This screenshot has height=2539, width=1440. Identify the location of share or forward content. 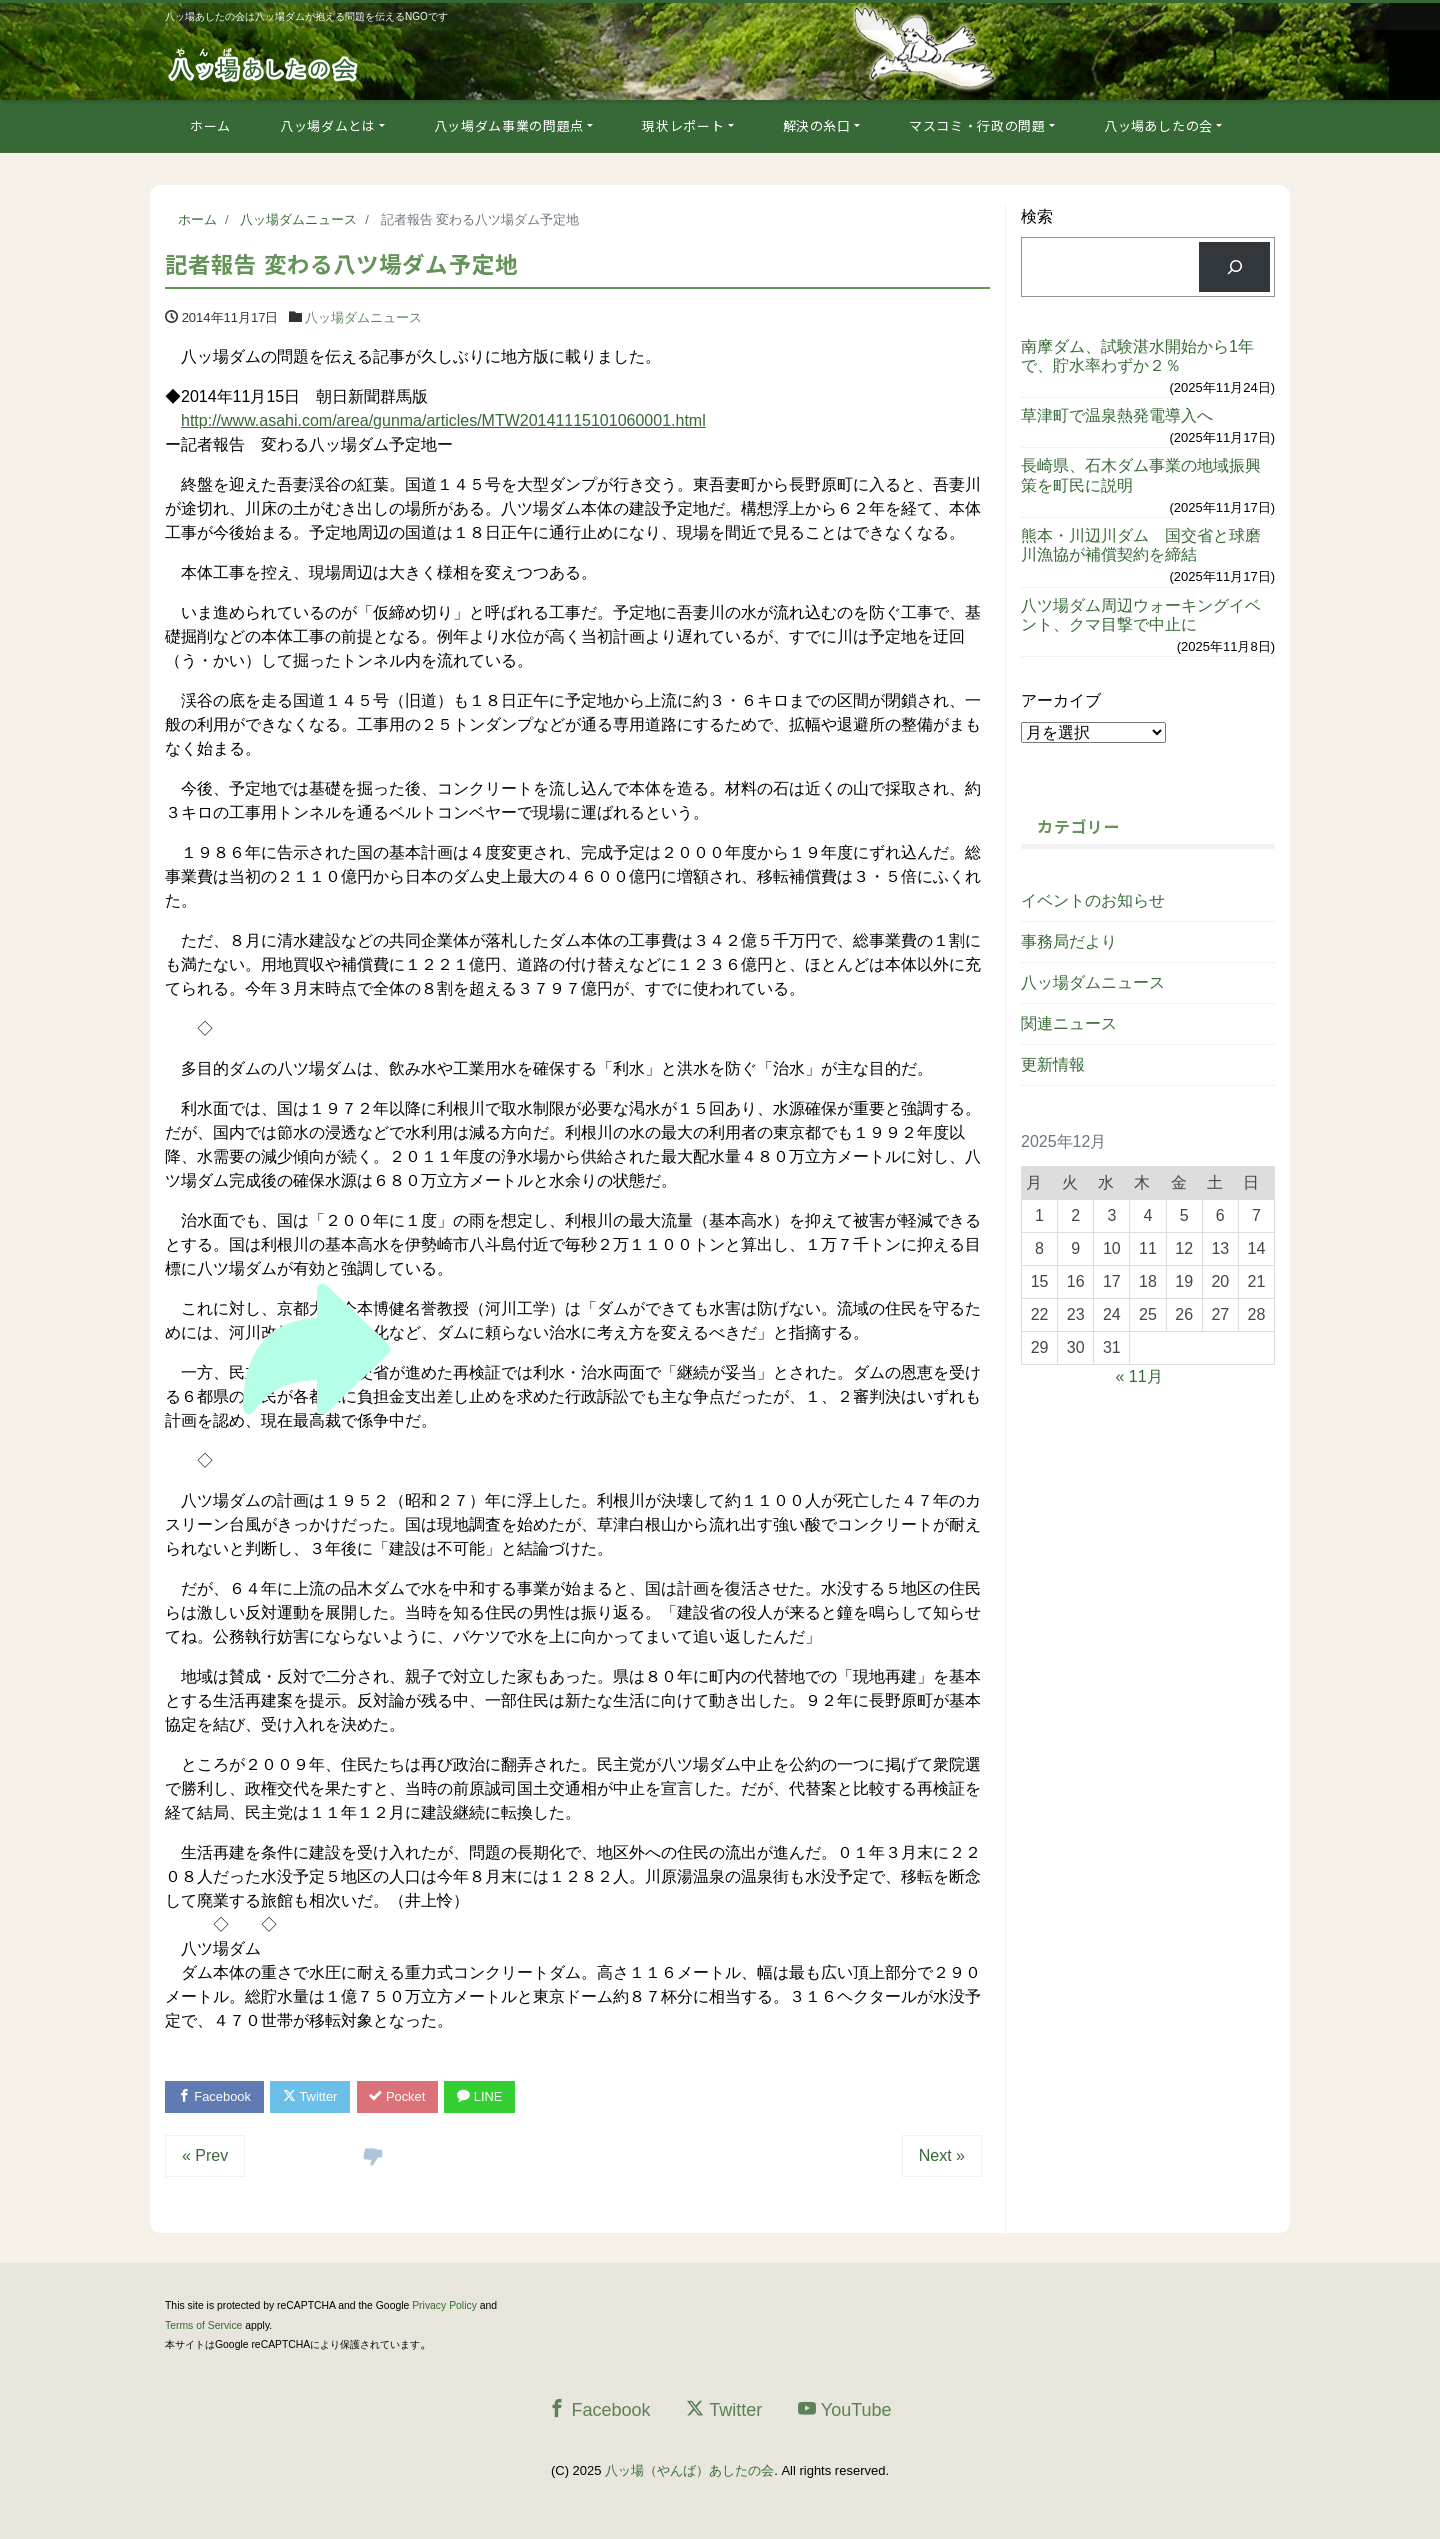
(317, 1349).